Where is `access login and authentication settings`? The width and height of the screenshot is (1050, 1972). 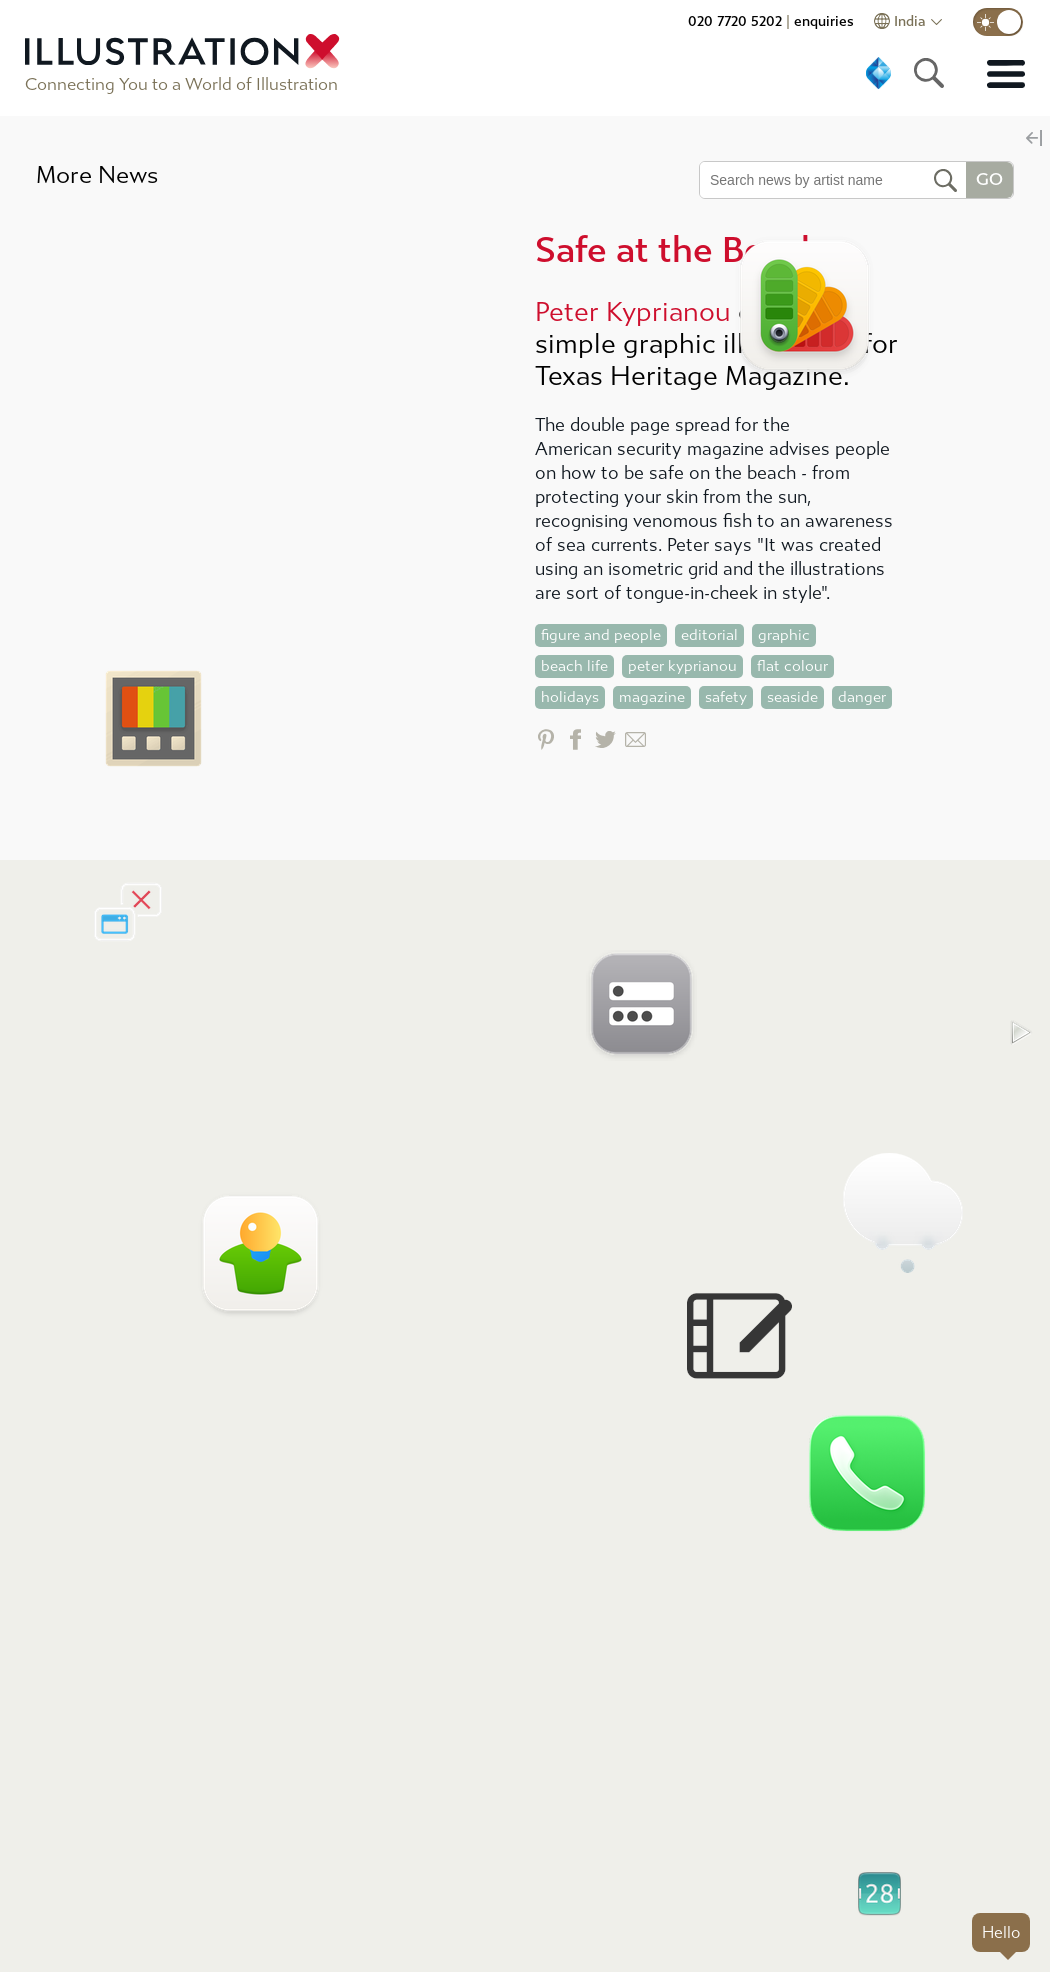 access login and authentication settings is located at coordinates (641, 1005).